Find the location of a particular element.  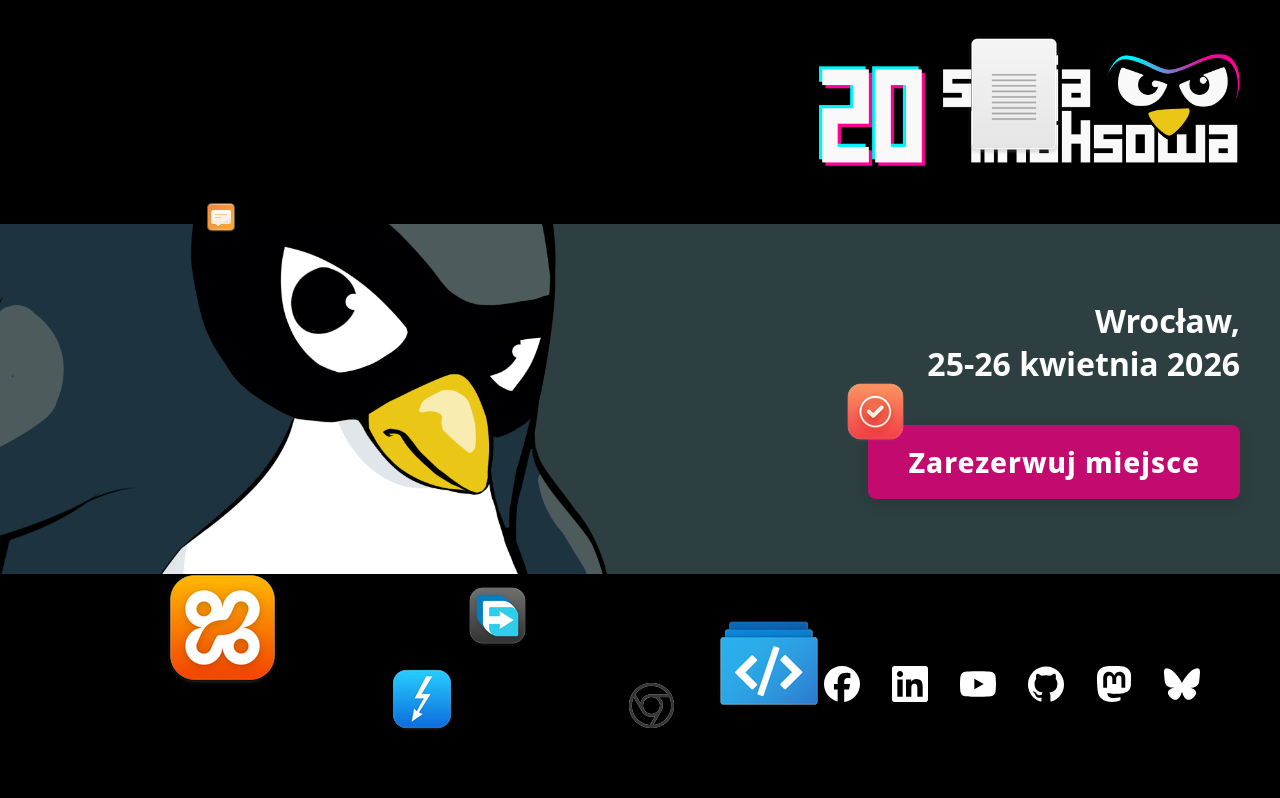

launch xampp local server application is located at coordinates (222, 627).